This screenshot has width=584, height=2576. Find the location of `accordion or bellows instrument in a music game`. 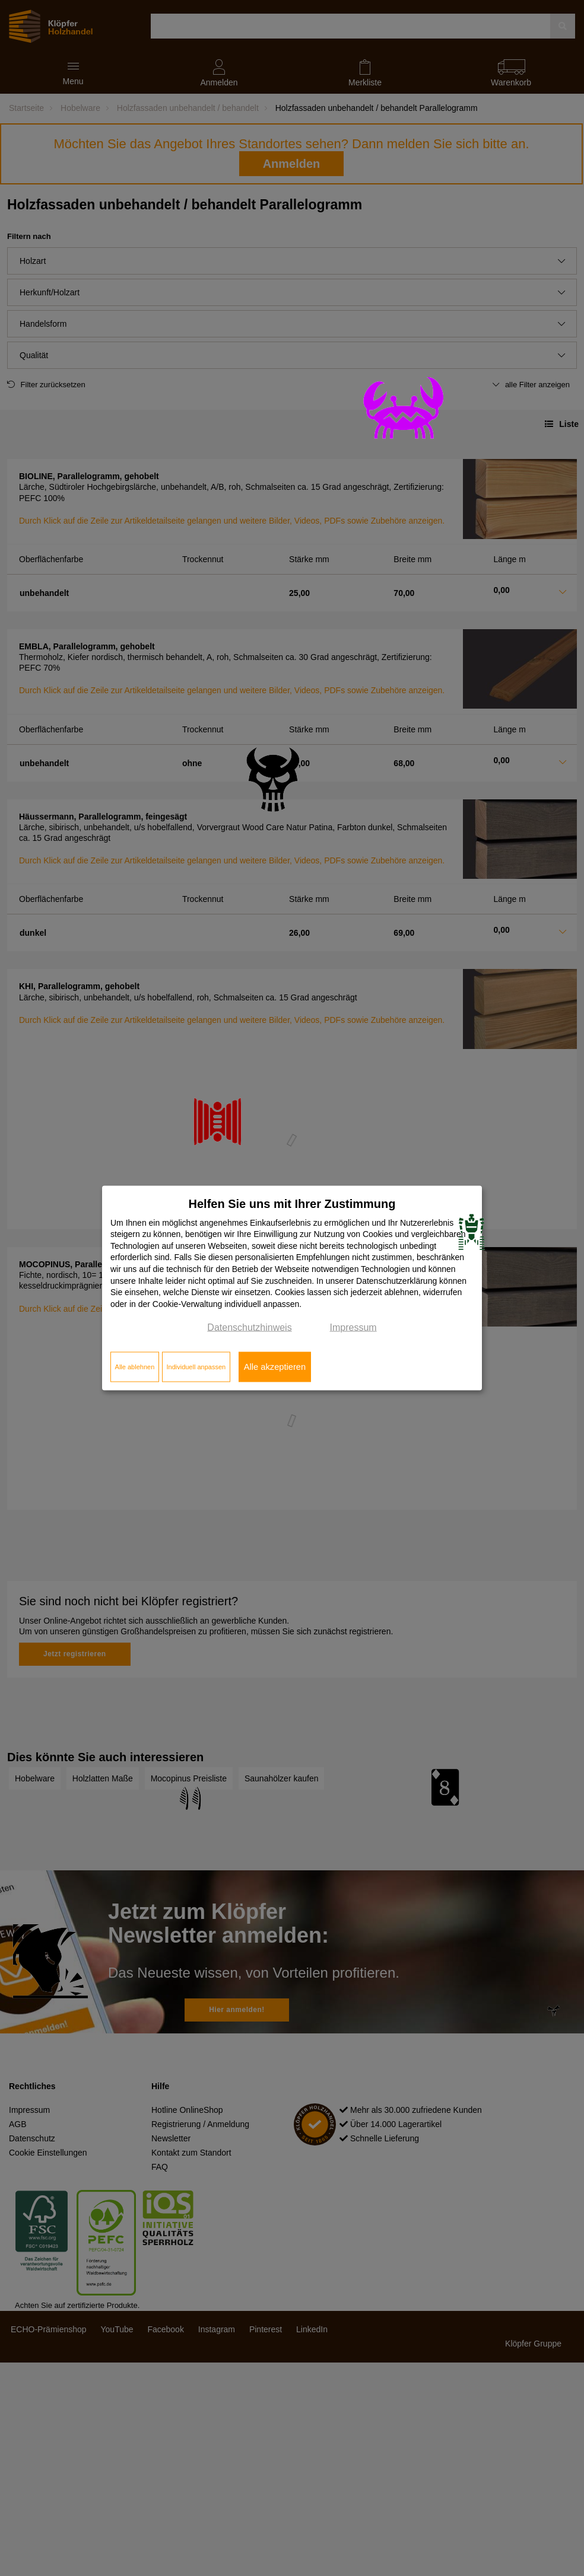

accordion or bellows instrument in a music game is located at coordinates (217, 1121).